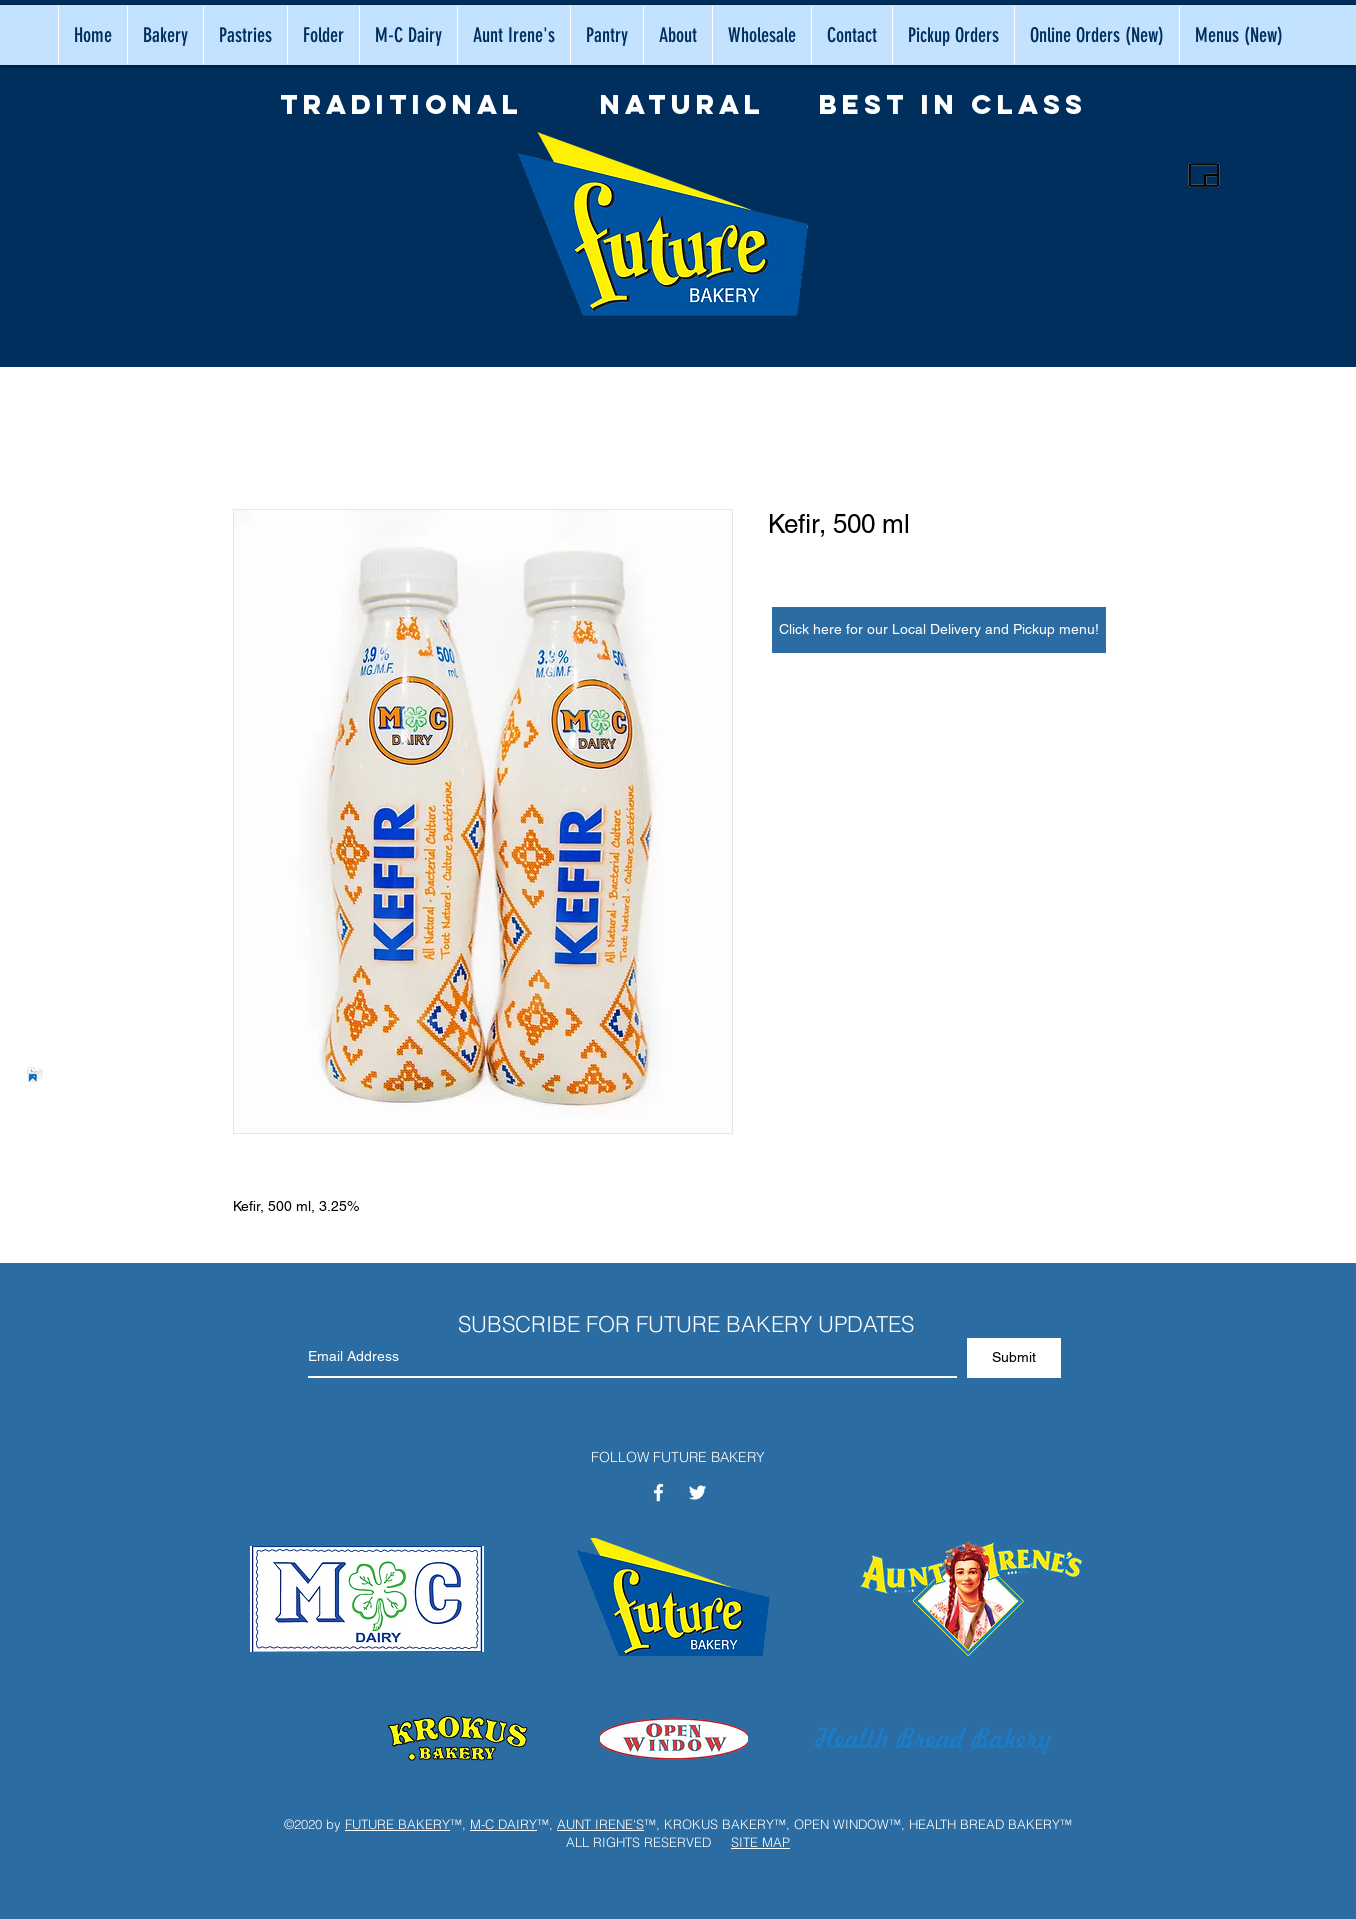  I want to click on view recently accessed files or documents, so click(34, 1074).